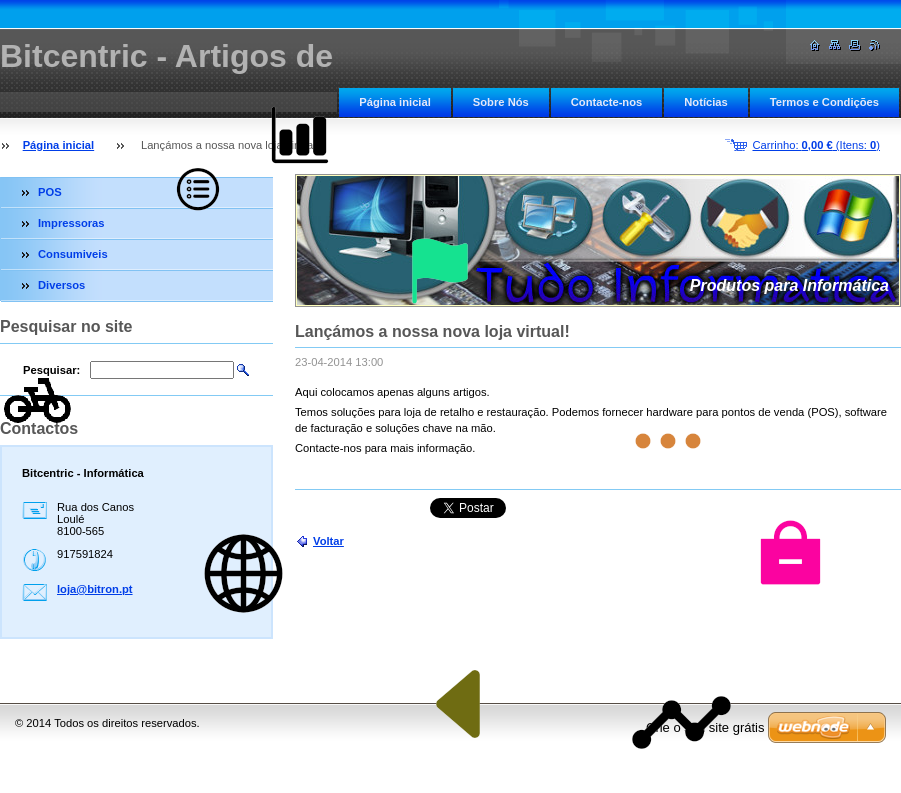 Image resolution: width=901 pixels, height=793 pixels. What do you see at coordinates (790, 552) in the screenshot?
I see `remove item from shopping bag` at bounding box center [790, 552].